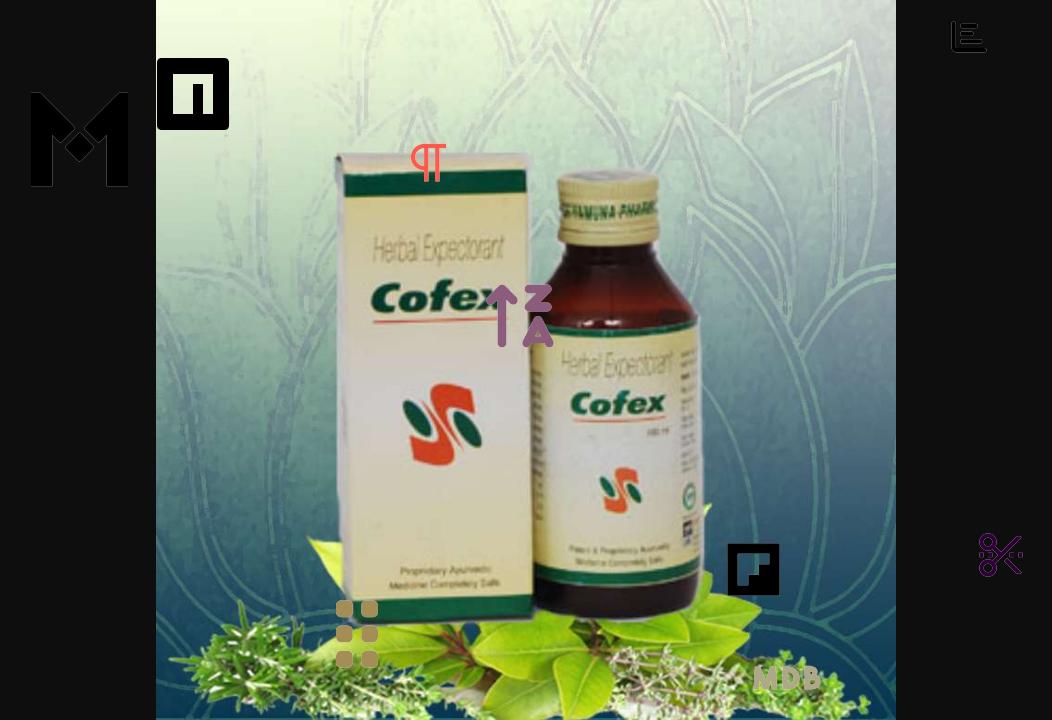 Image resolution: width=1052 pixels, height=720 pixels. Describe the element at coordinates (787, 678) in the screenshot. I see `MDBootstrap brand logo` at that location.